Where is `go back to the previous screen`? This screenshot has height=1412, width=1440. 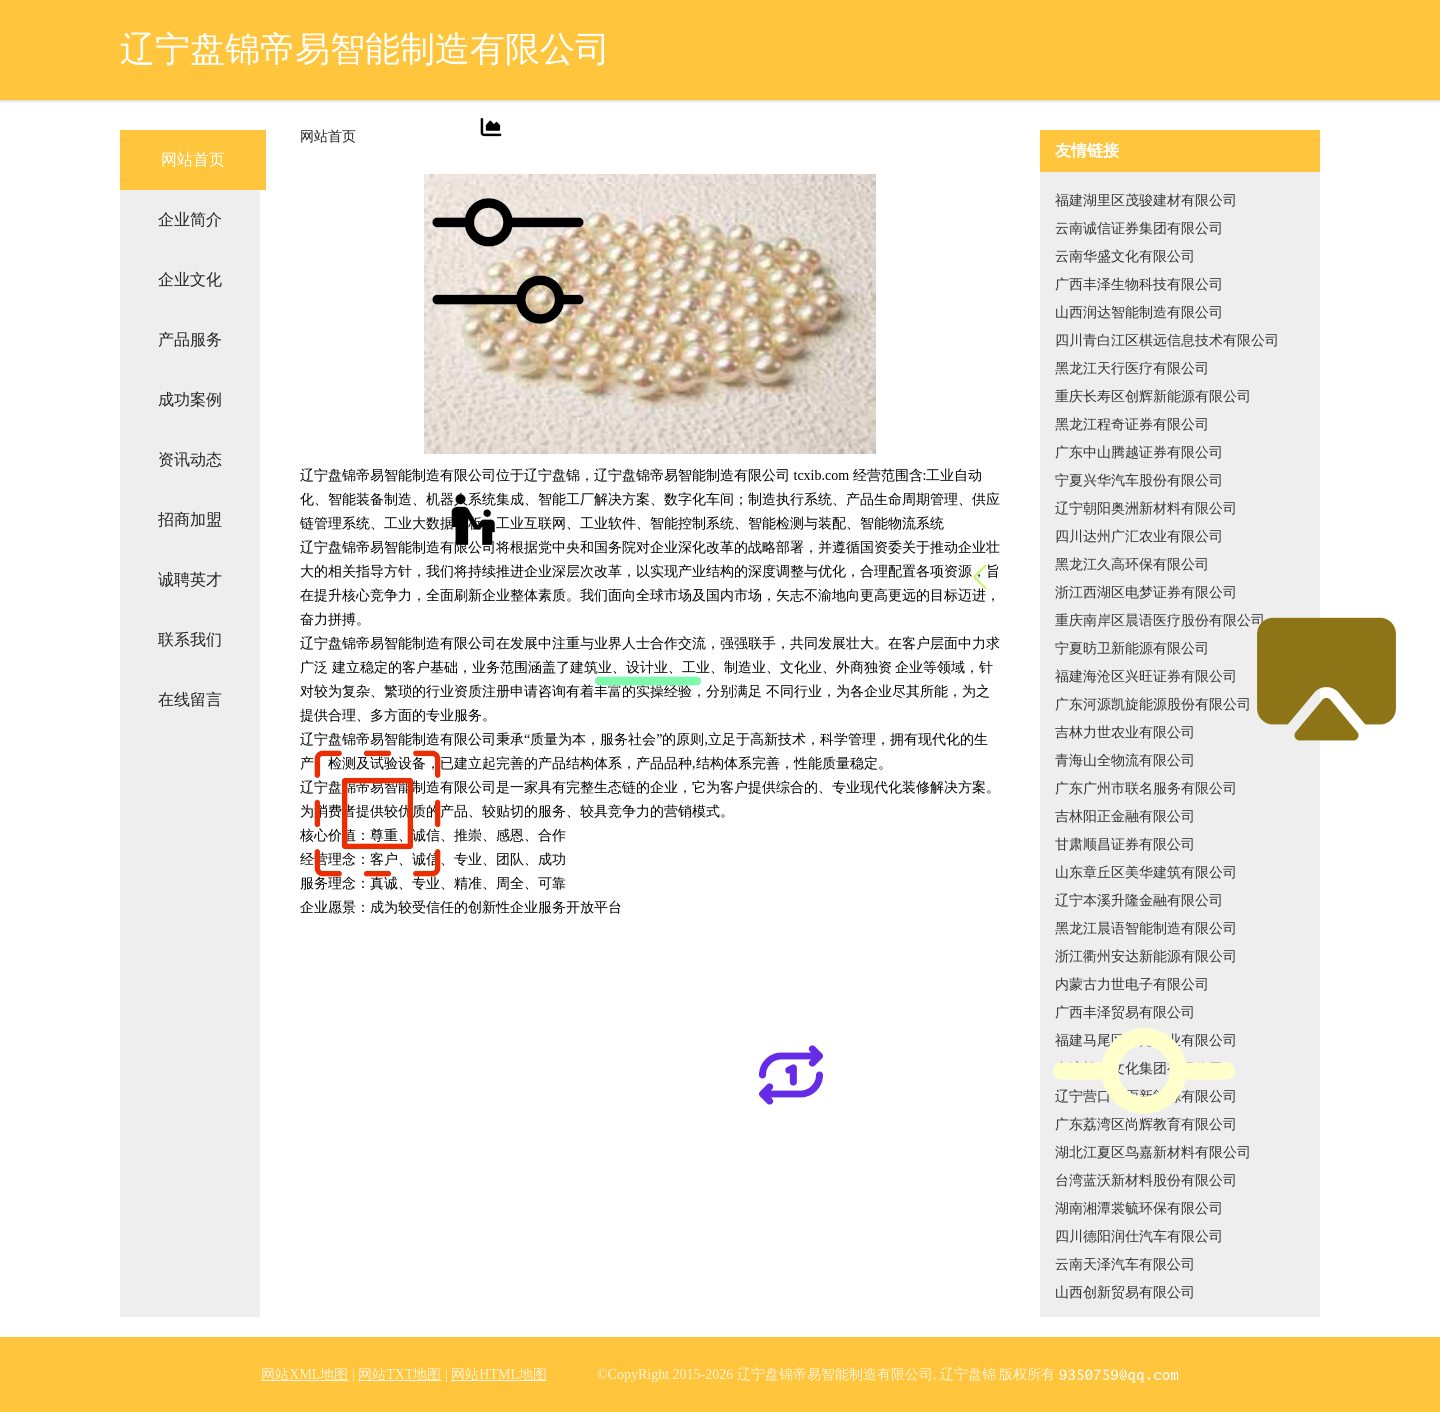
go back to the previous screen is located at coordinates (981, 577).